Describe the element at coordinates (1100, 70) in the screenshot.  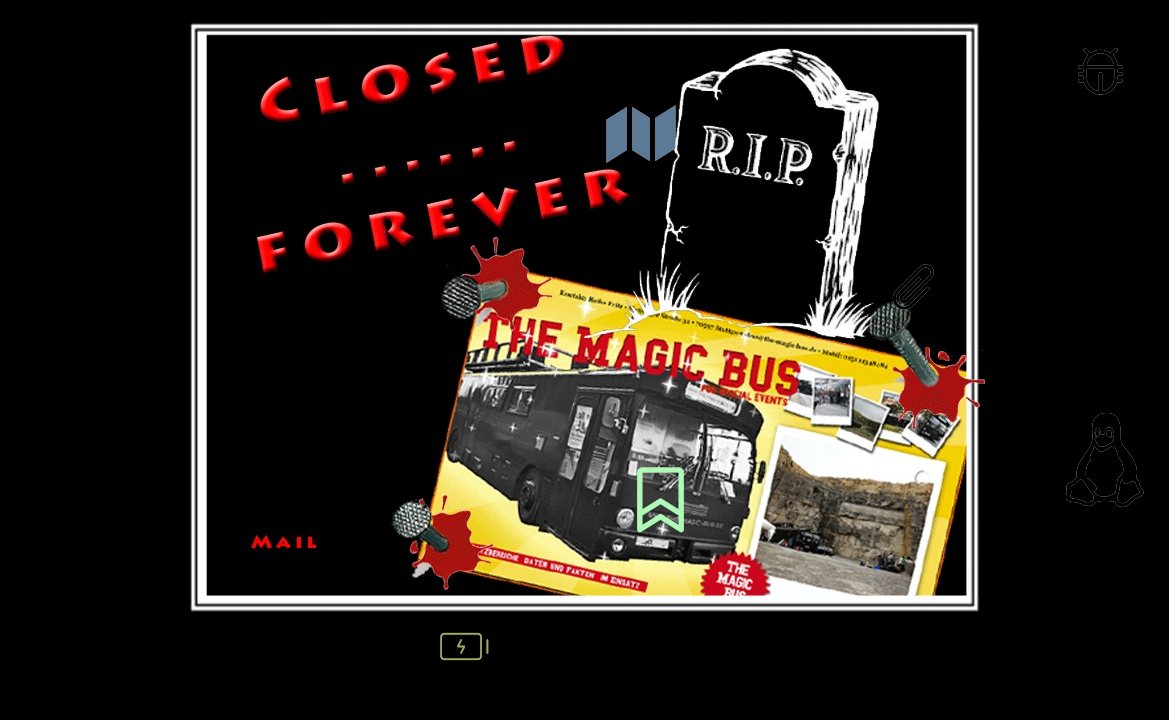
I see `report a bug or issue` at that location.